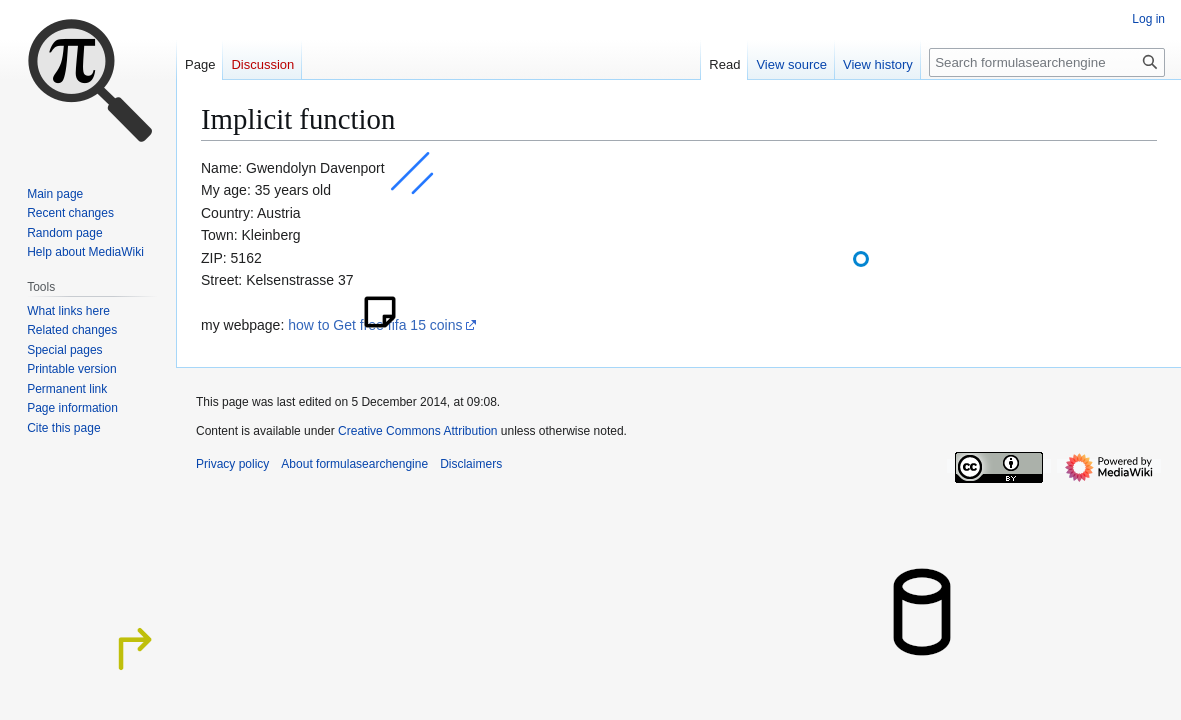  What do you see at coordinates (380, 312) in the screenshot?
I see `create a new note` at bounding box center [380, 312].